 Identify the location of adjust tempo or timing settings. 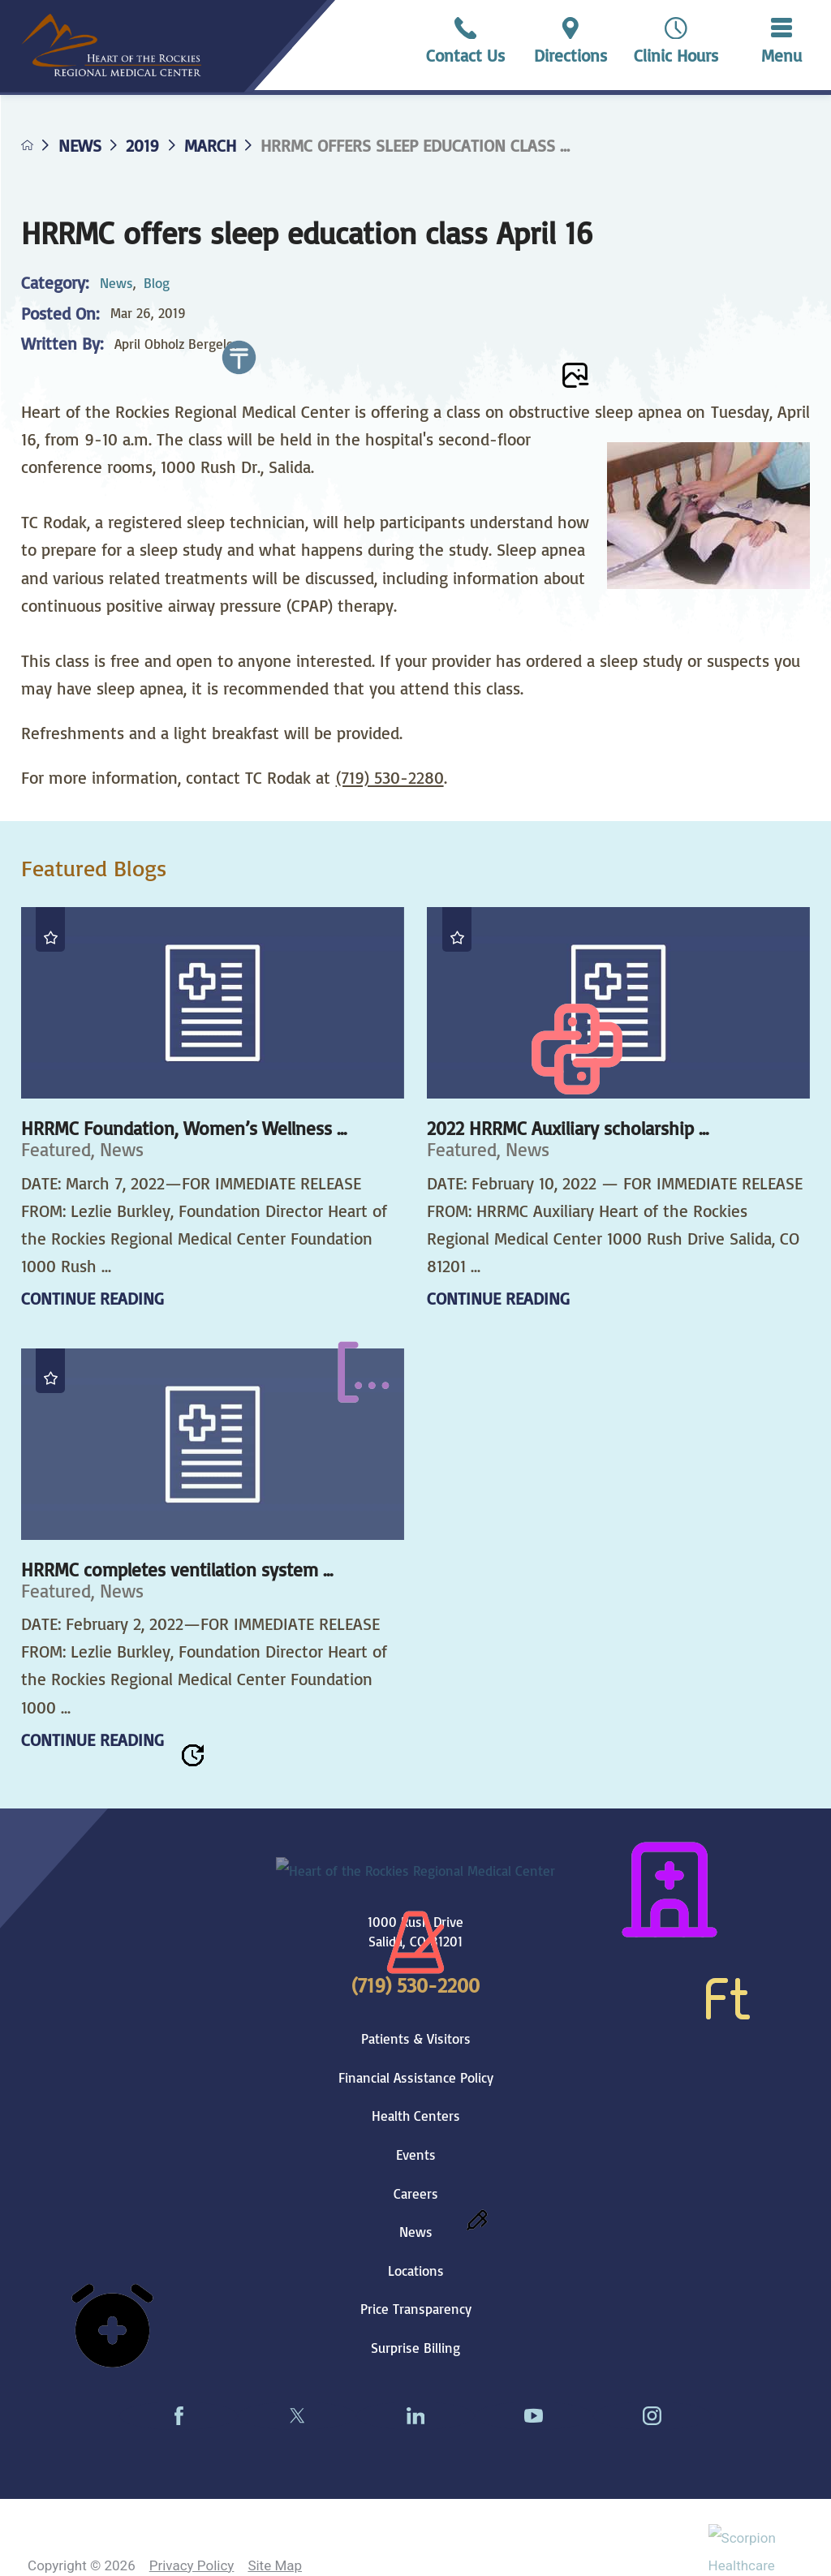
(416, 1942).